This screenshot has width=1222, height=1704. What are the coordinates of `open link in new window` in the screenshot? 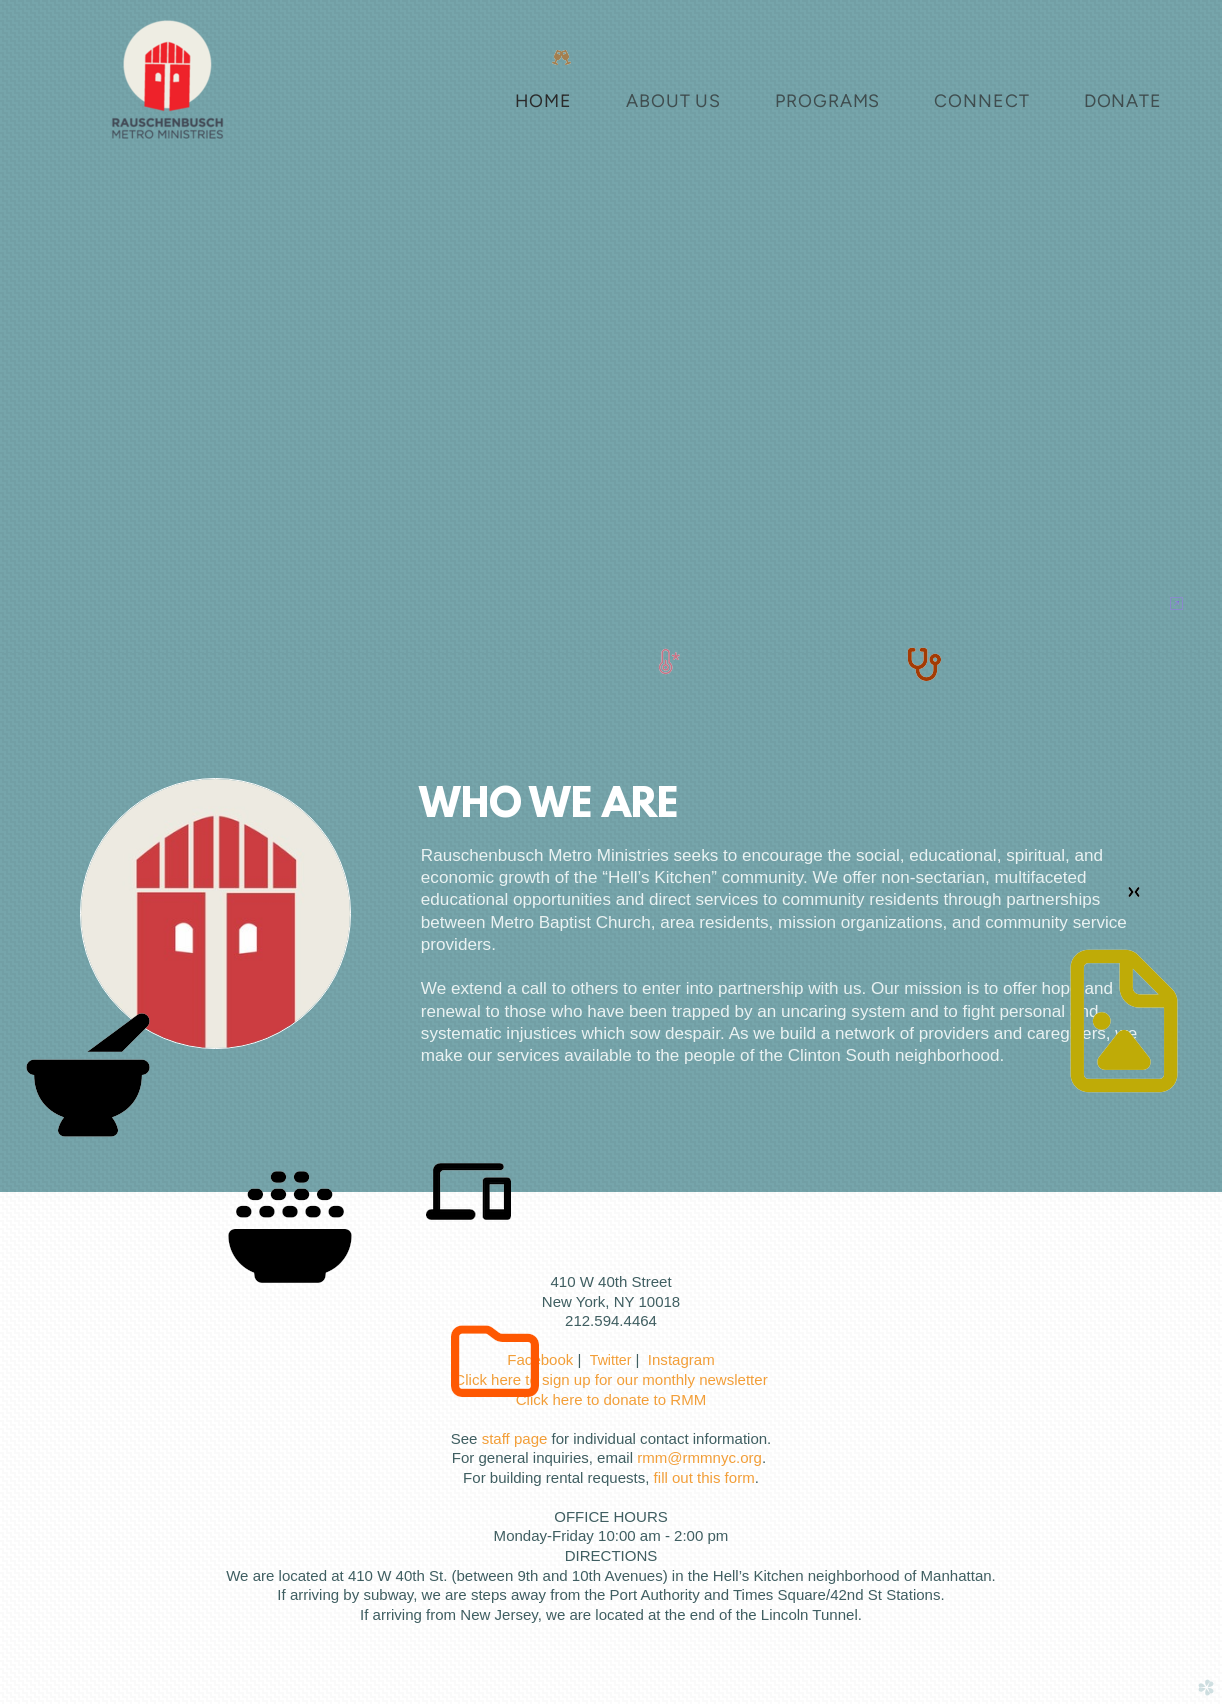 It's located at (1176, 603).